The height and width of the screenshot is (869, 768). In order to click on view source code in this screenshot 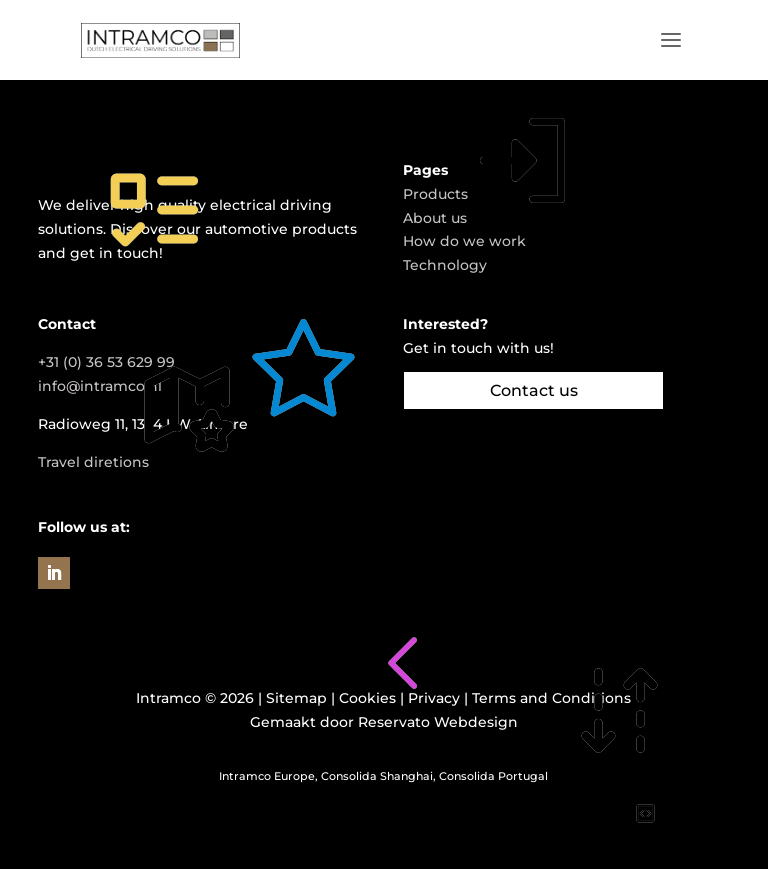, I will do `click(645, 813)`.